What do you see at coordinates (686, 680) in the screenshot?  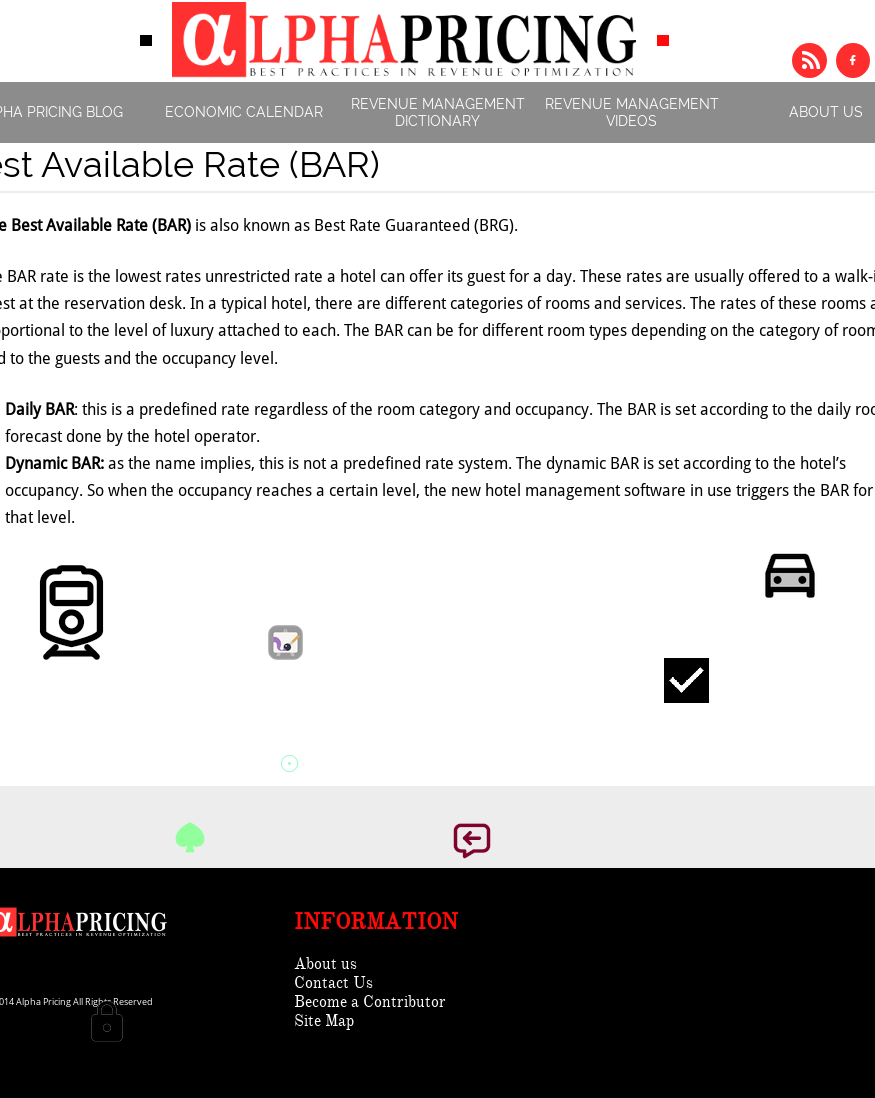 I see `confirm or select an option` at bounding box center [686, 680].